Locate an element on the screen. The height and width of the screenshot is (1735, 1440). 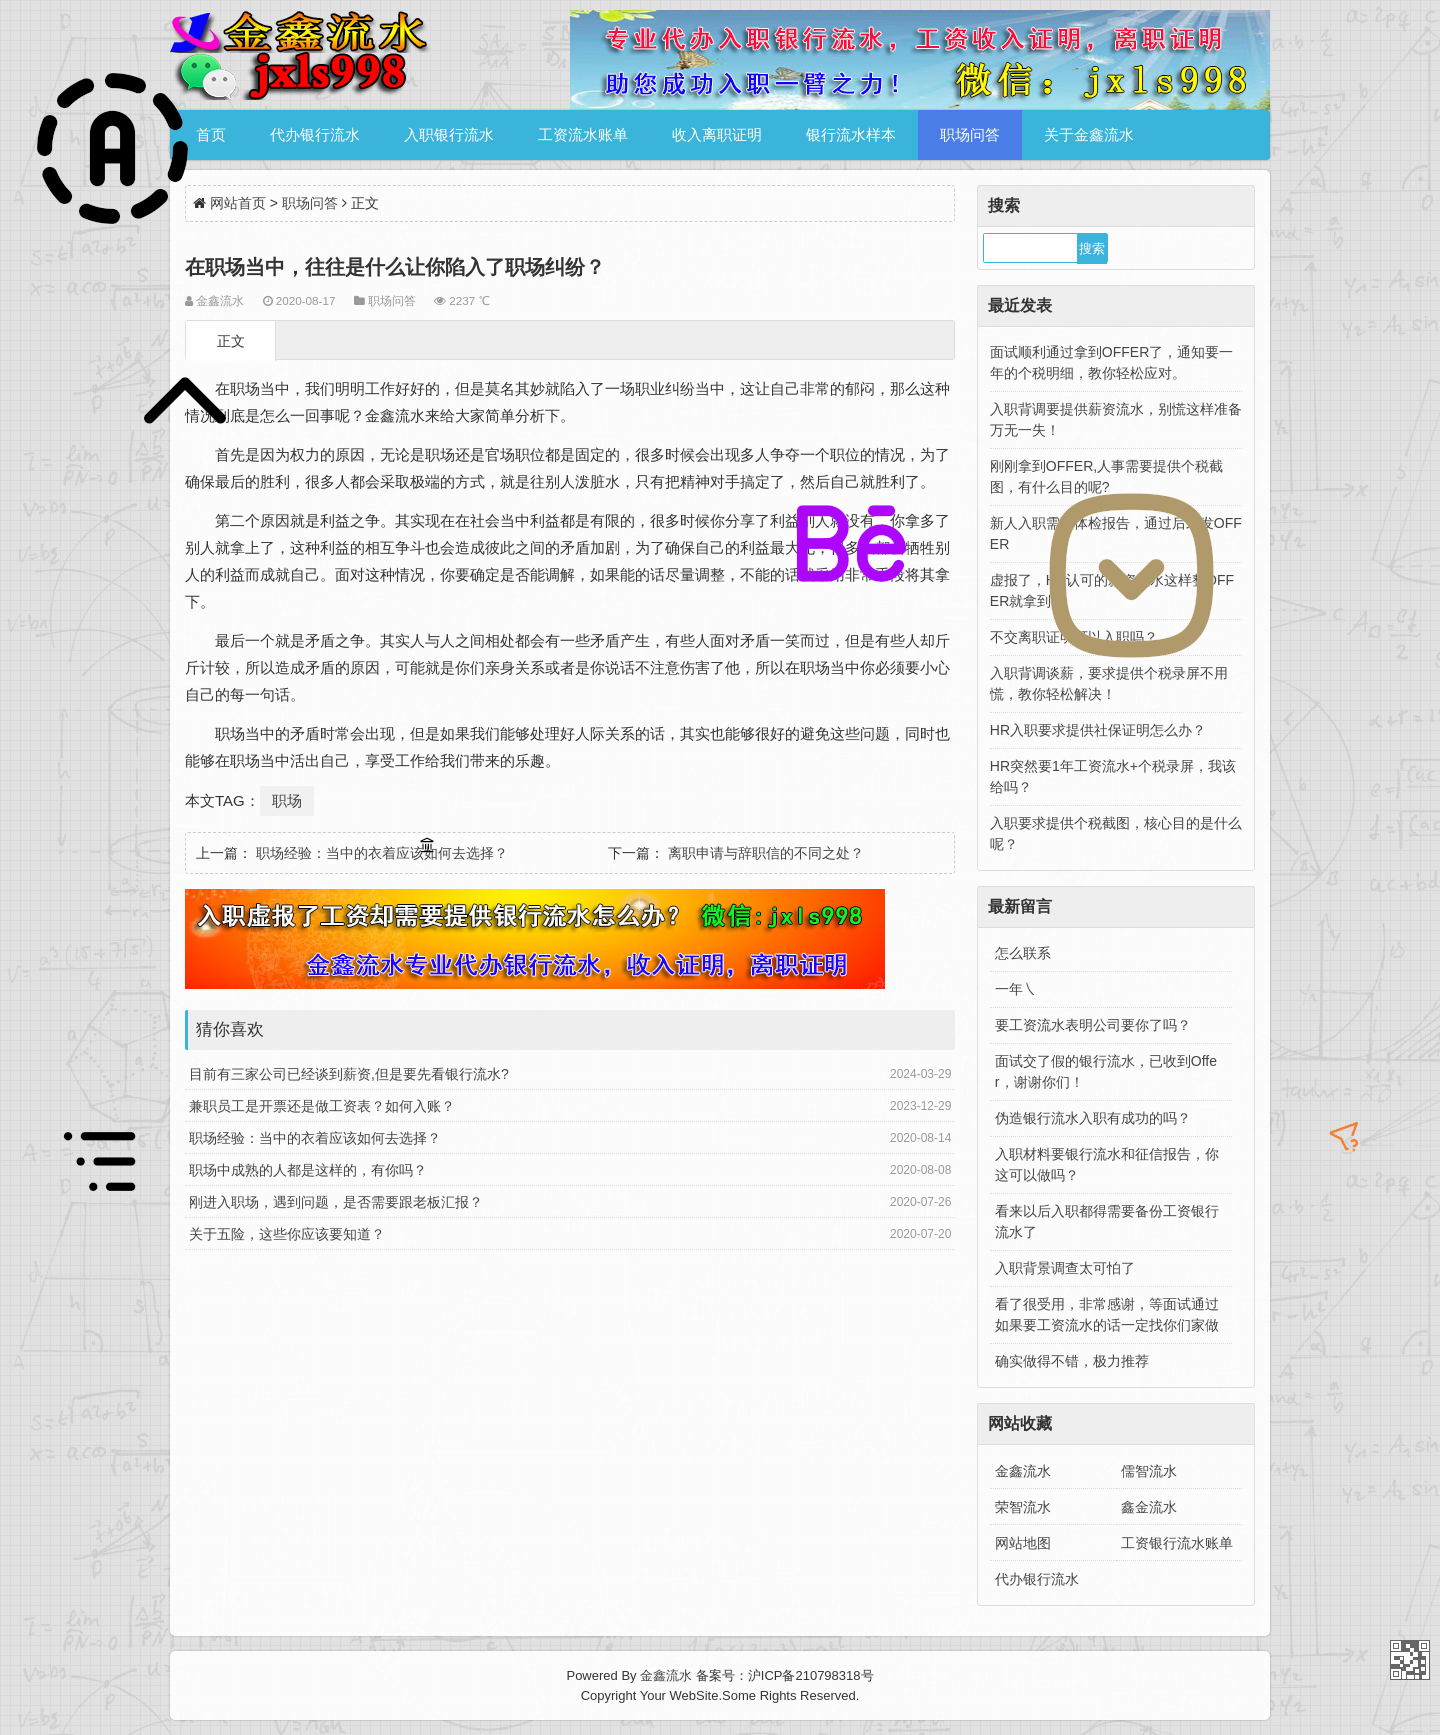
collapse an expanded section is located at coordinates (185, 404).